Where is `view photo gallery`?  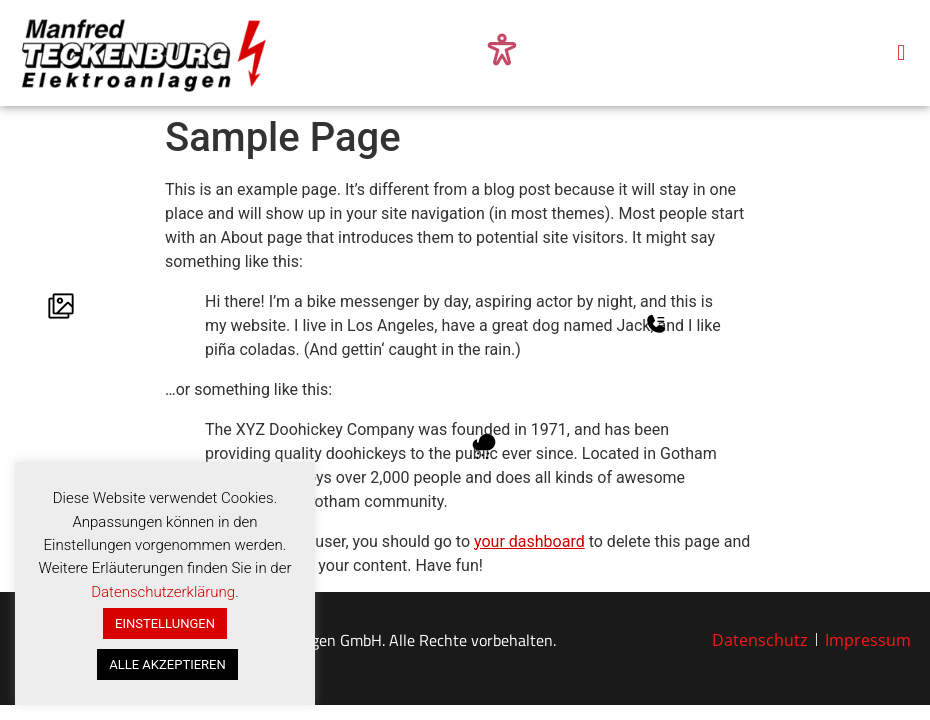
view photo gallery is located at coordinates (61, 306).